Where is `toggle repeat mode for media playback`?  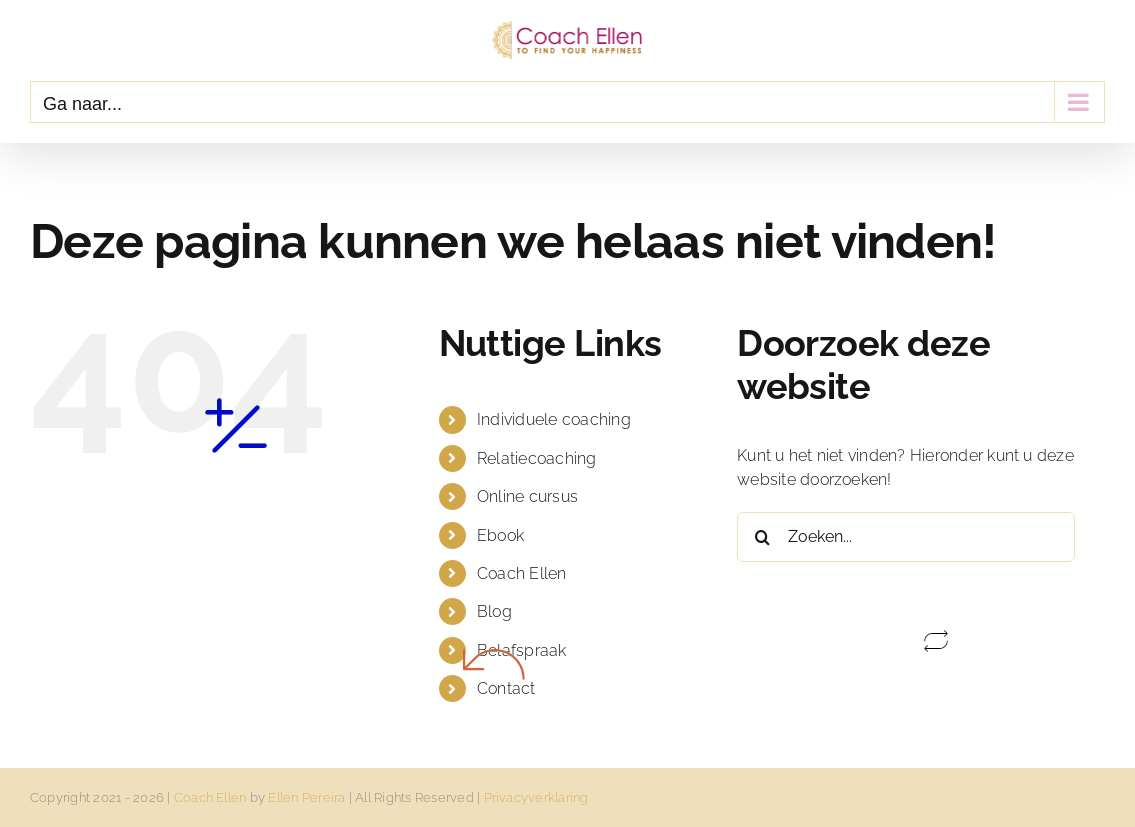 toggle repeat mode for media playback is located at coordinates (936, 641).